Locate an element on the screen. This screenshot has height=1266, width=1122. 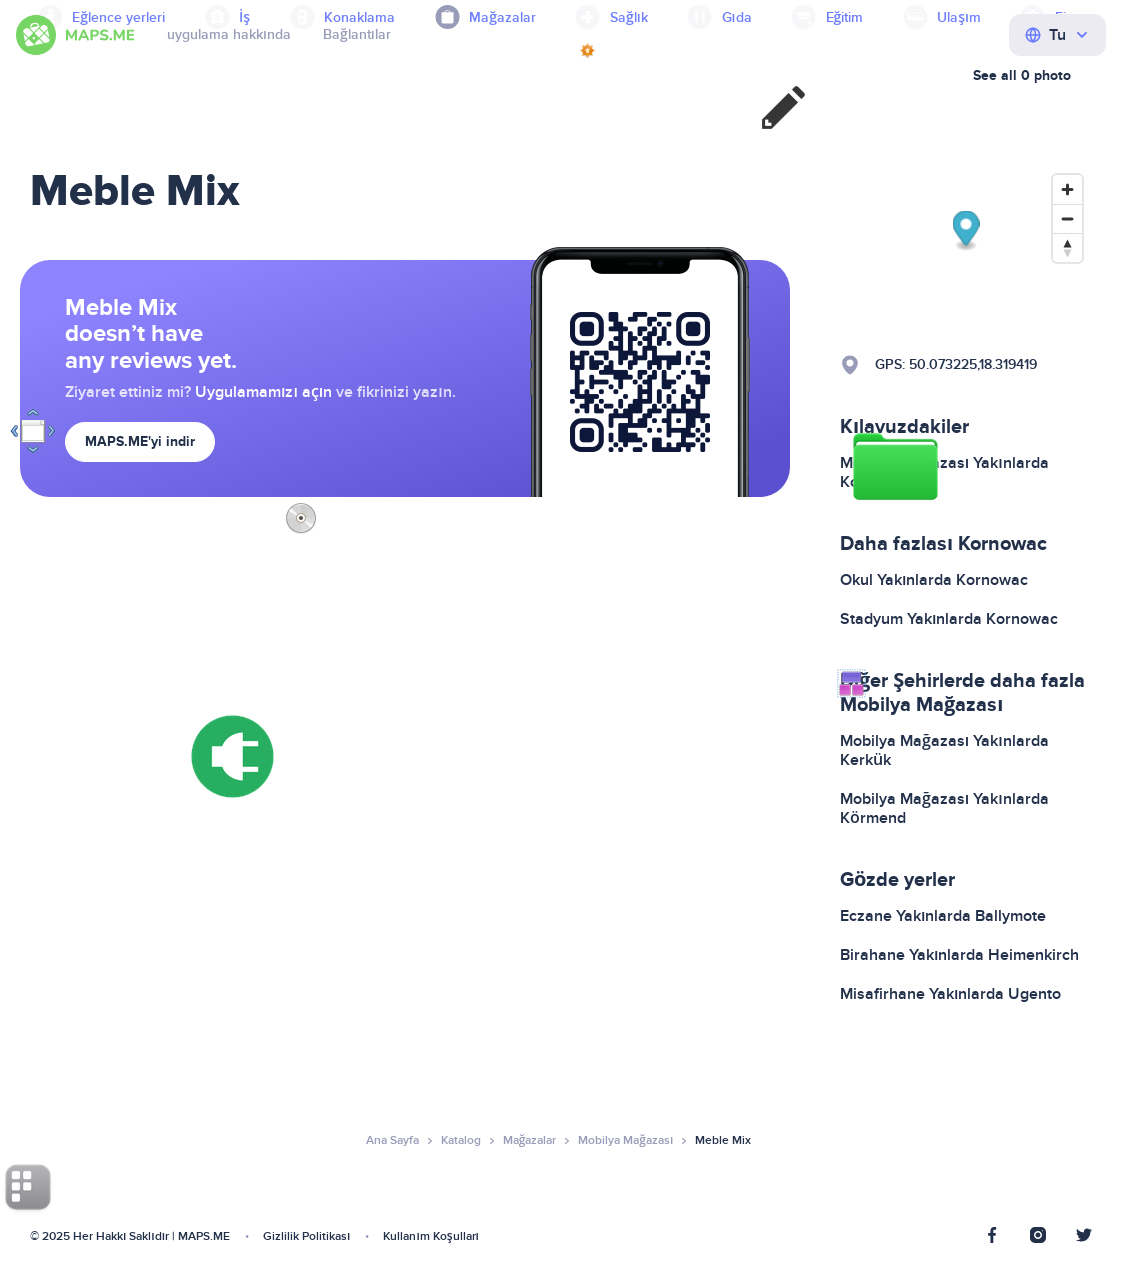
unmount or eject a CD/DVD drive is located at coordinates (301, 518).